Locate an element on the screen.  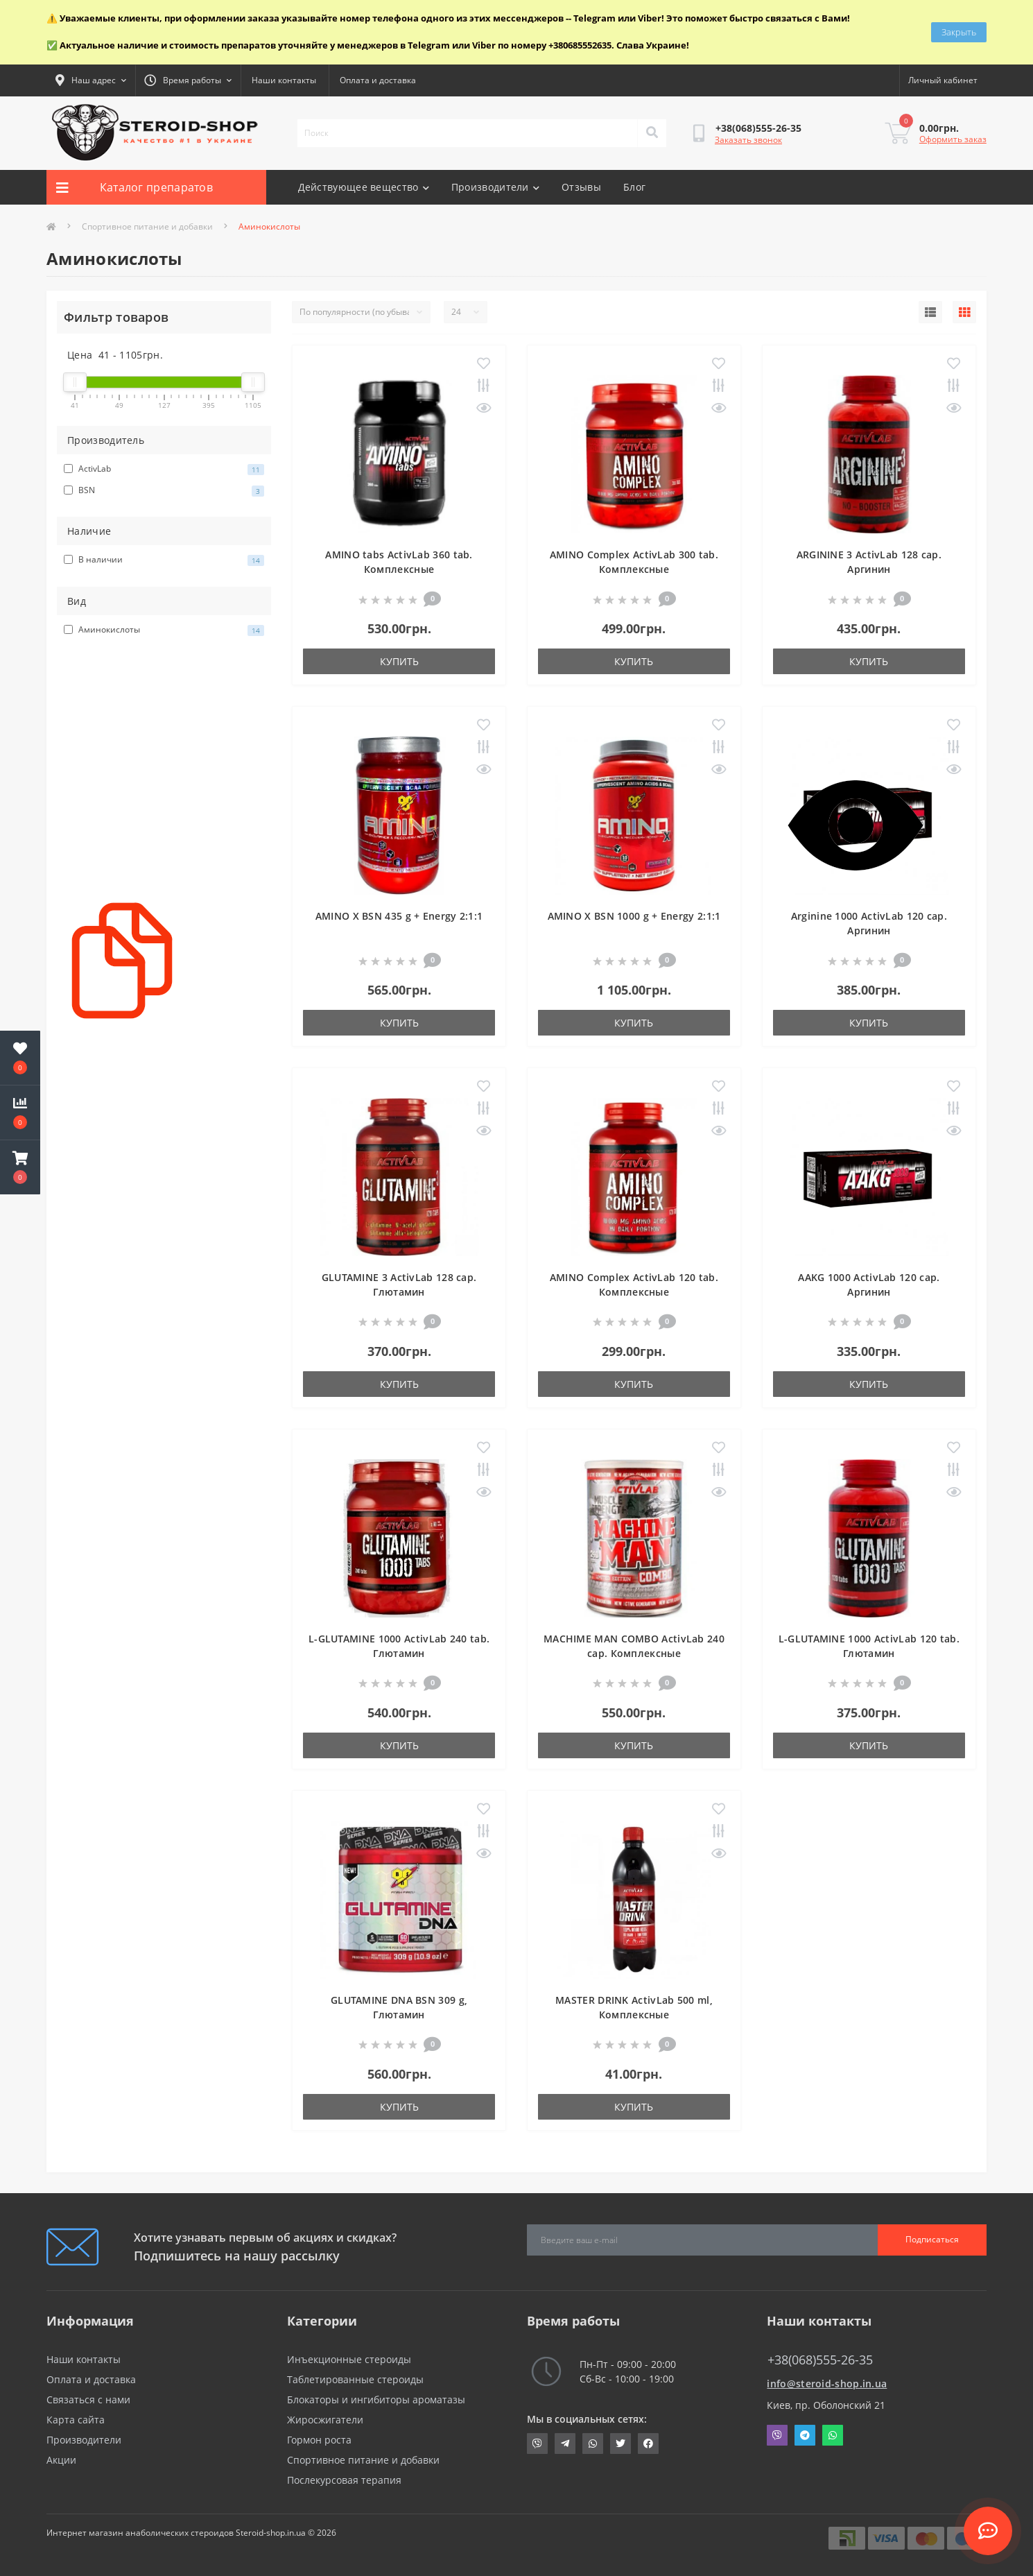
view or preview content is located at coordinates (856, 825).